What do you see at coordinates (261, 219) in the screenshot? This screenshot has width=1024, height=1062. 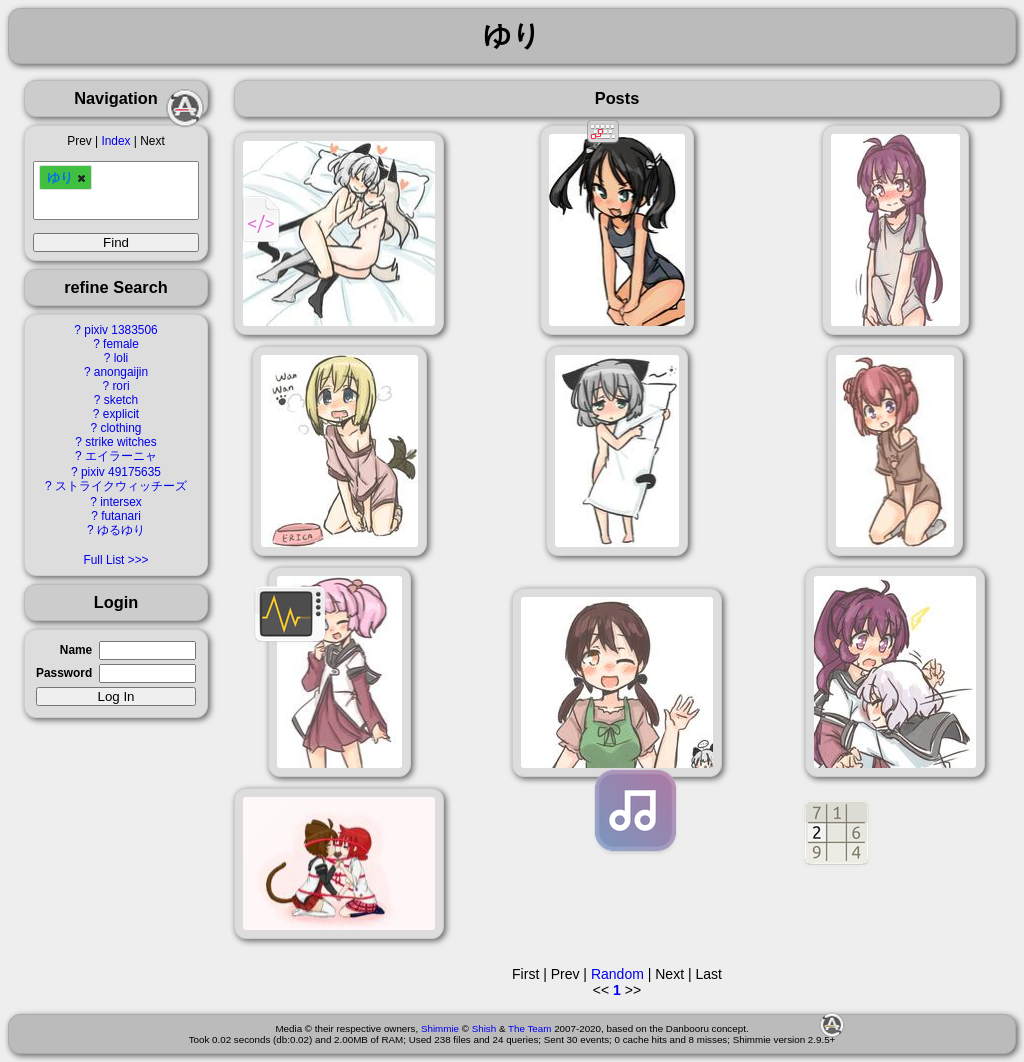 I see `an xml file type indicator` at bounding box center [261, 219].